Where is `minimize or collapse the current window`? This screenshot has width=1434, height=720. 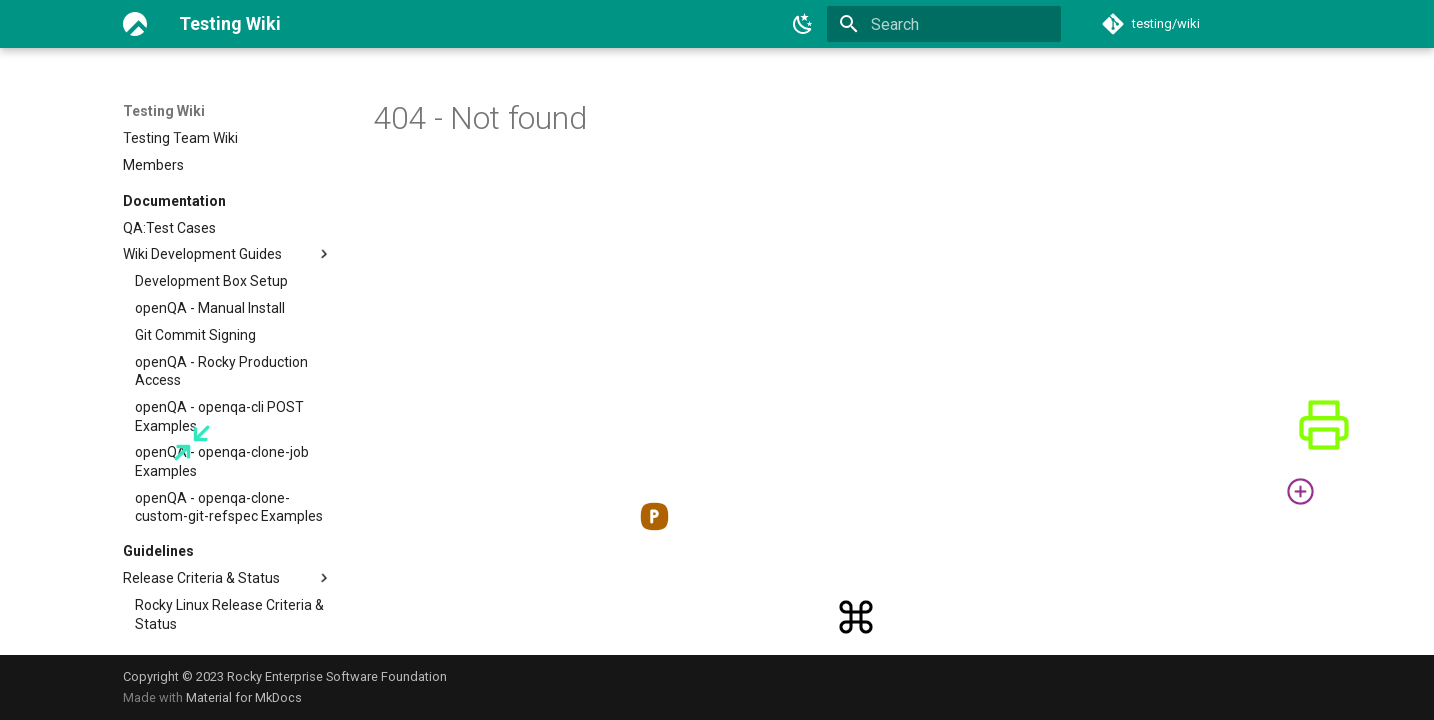
minimize or collapse the current window is located at coordinates (192, 443).